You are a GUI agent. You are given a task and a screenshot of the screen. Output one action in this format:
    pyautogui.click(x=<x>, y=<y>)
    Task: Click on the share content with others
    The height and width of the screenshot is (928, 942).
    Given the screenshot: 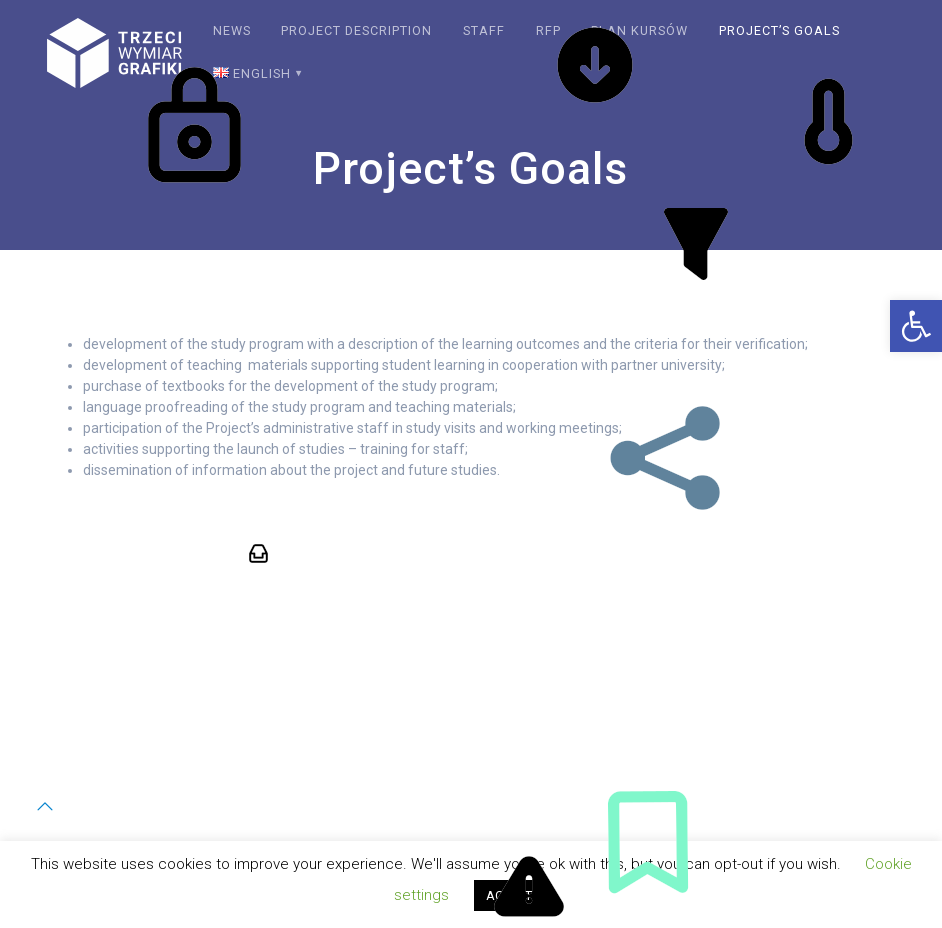 What is the action you would take?
    pyautogui.click(x=668, y=458)
    